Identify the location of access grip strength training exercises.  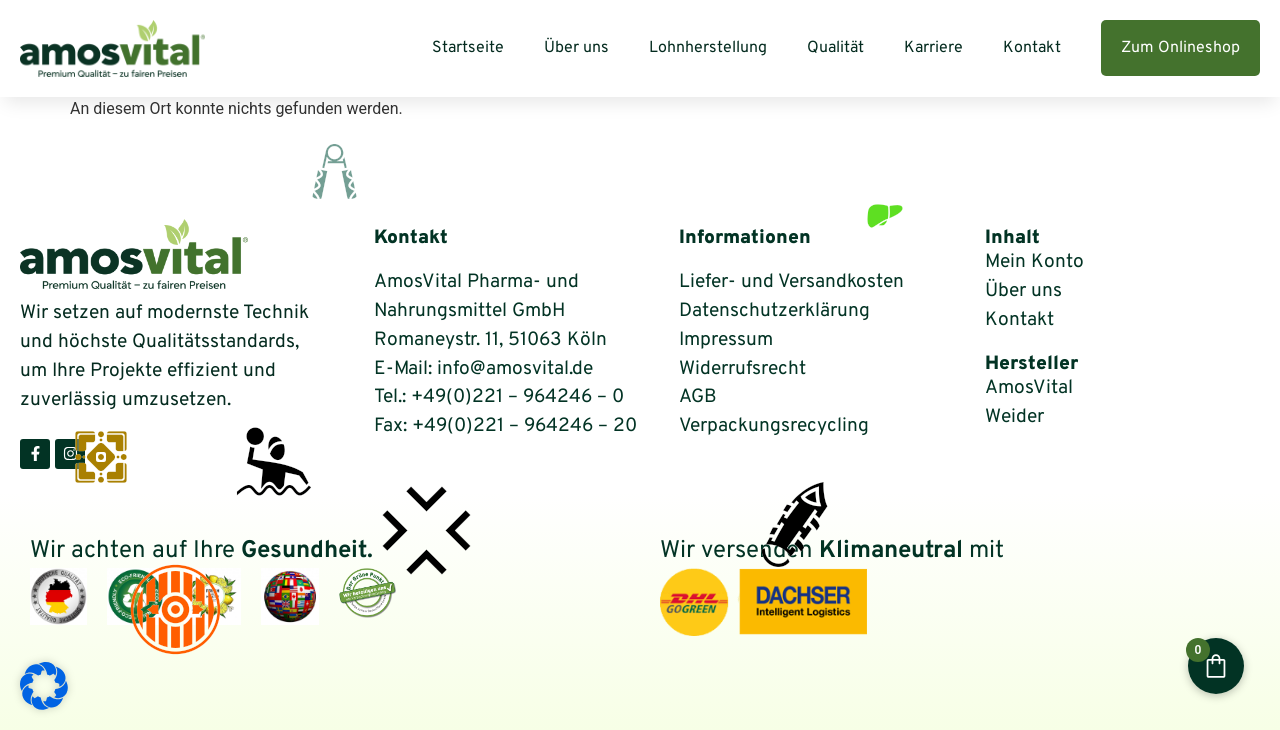
(334, 171).